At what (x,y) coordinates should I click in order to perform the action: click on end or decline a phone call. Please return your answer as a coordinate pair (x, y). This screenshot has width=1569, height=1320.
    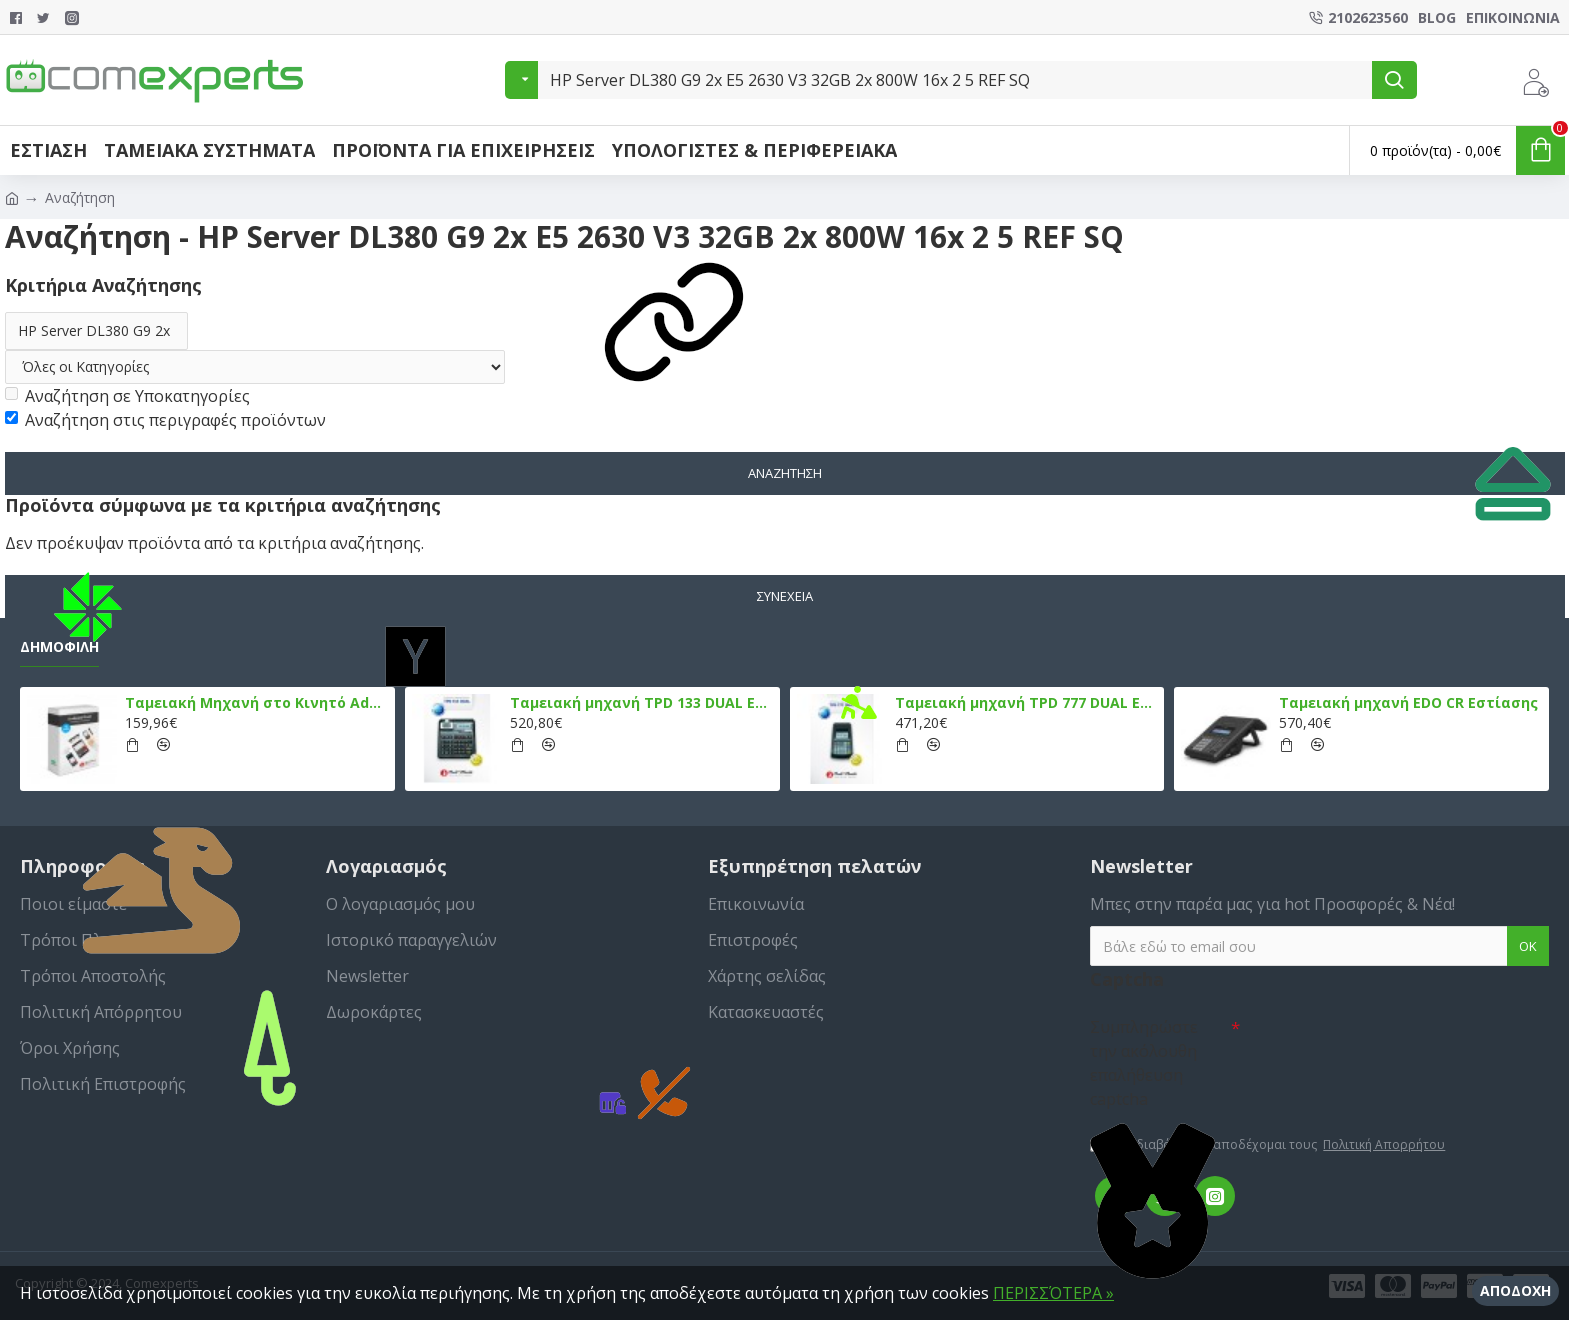
    Looking at the image, I should click on (664, 1093).